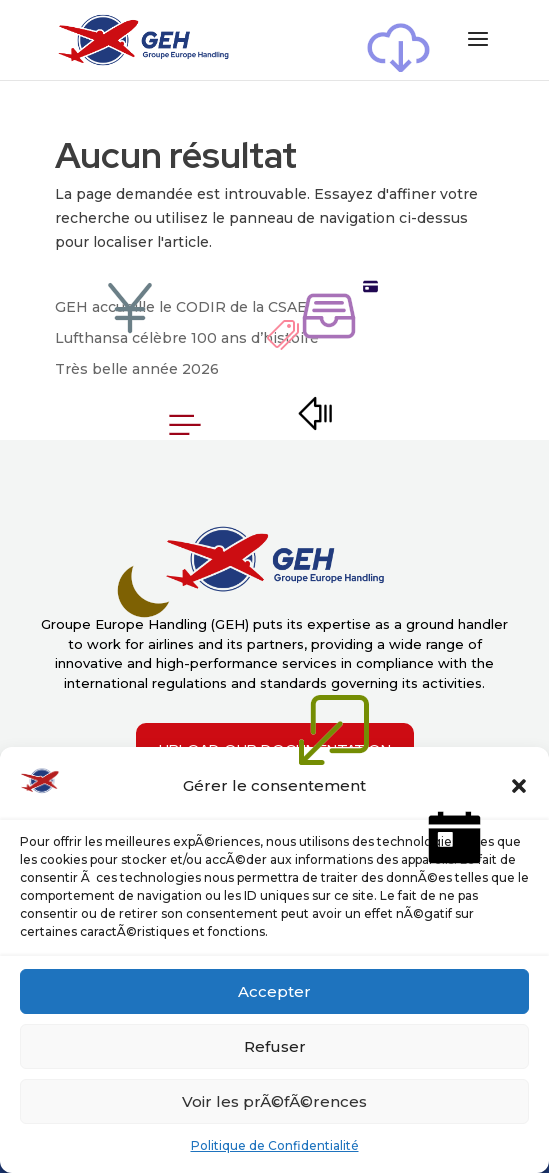 This screenshot has height=1173, width=549. Describe the element at coordinates (454, 837) in the screenshot. I see `view today's date or events` at that location.